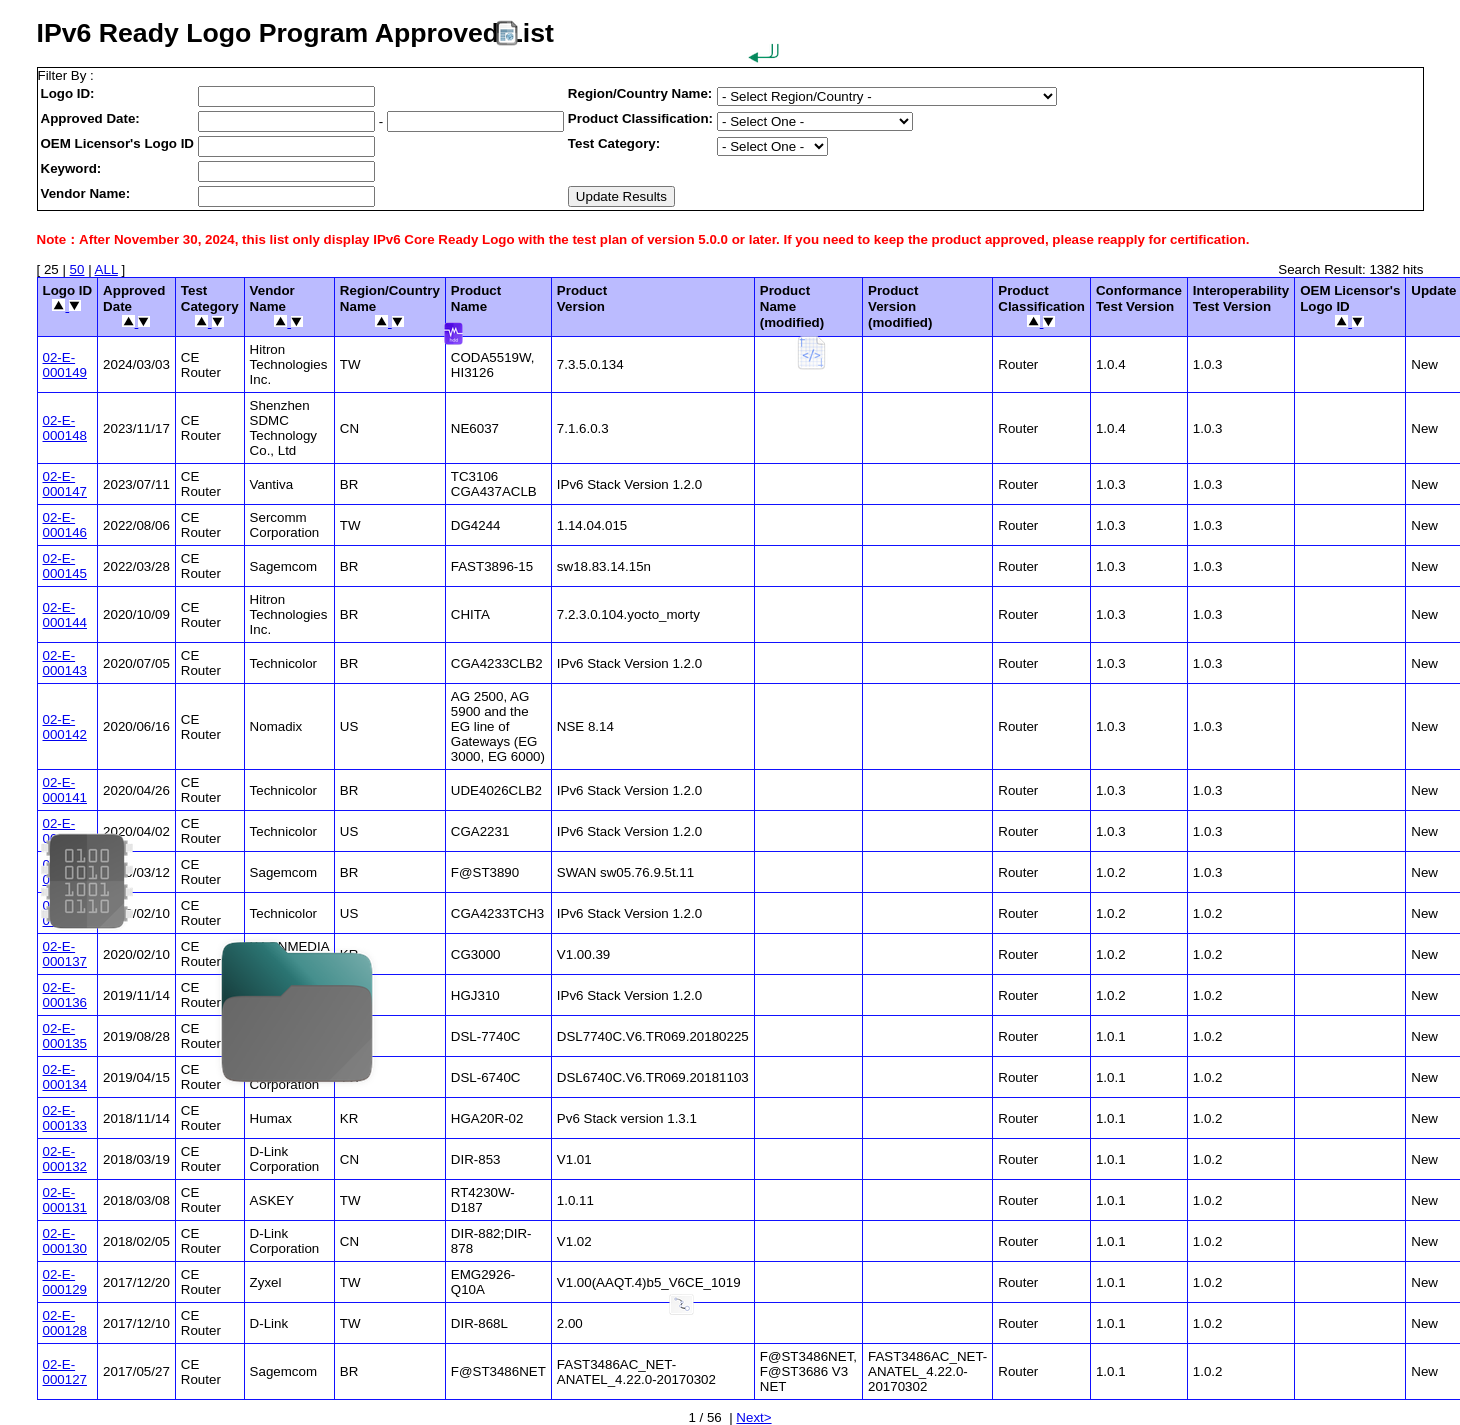 The height and width of the screenshot is (1425, 1460). I want to click on firmware file type indicator, so click(87, 881).